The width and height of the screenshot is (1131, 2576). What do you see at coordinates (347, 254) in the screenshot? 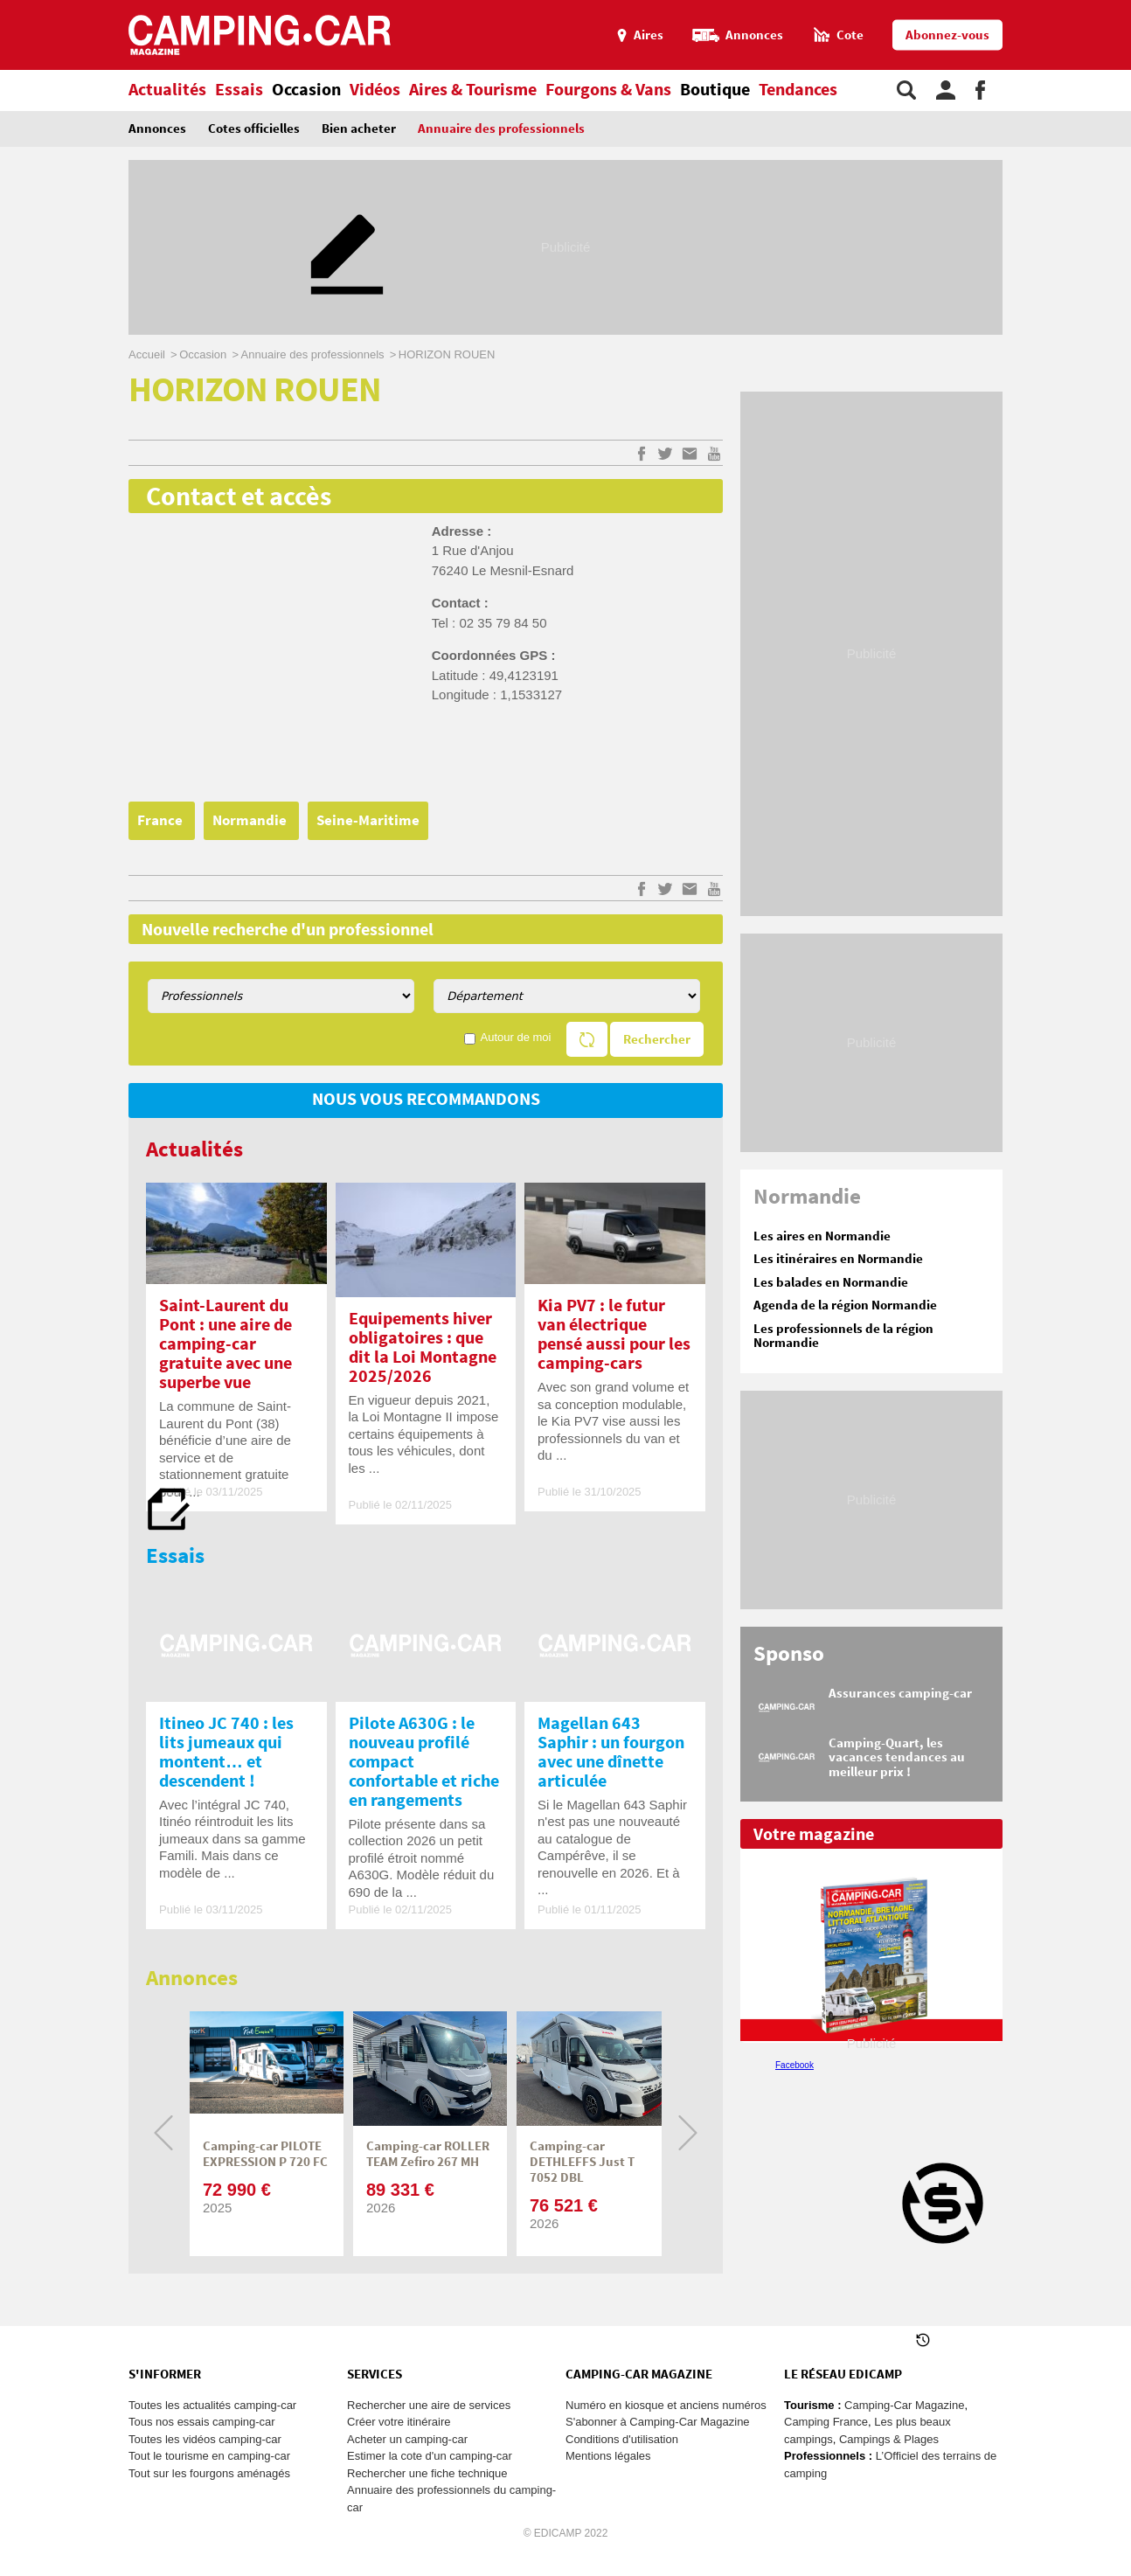
I see `edit content or settings` at bounding box center [347, 254].